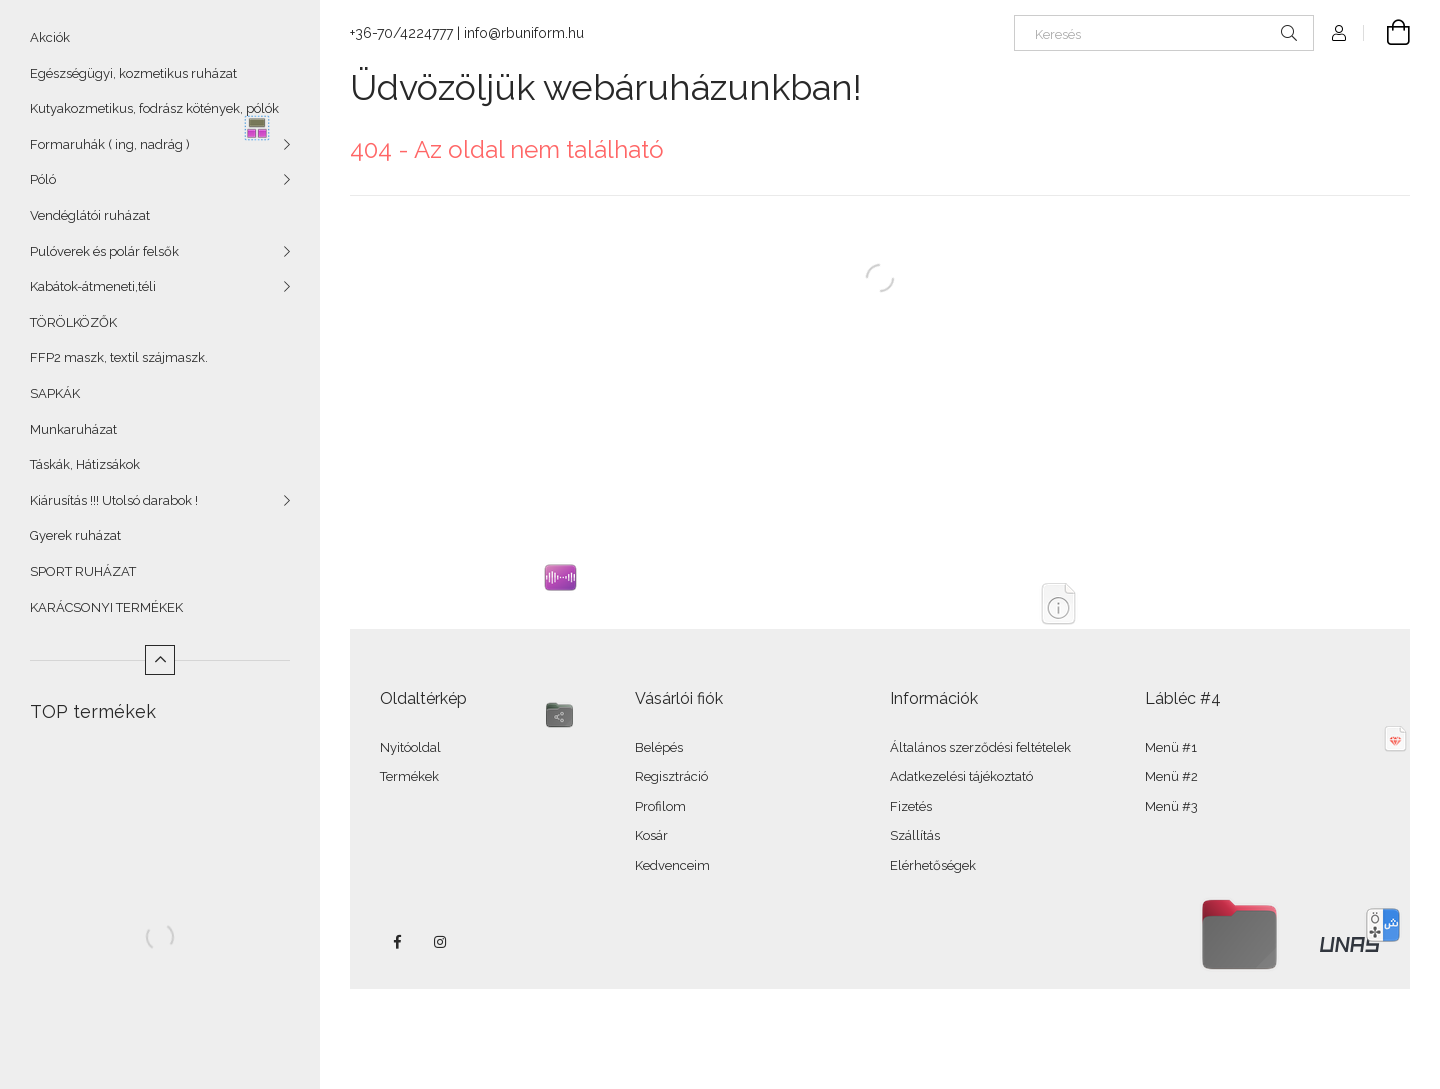 The image size is (1440, 1089). I want to click on open the audio recorder app, so click(560, 577).